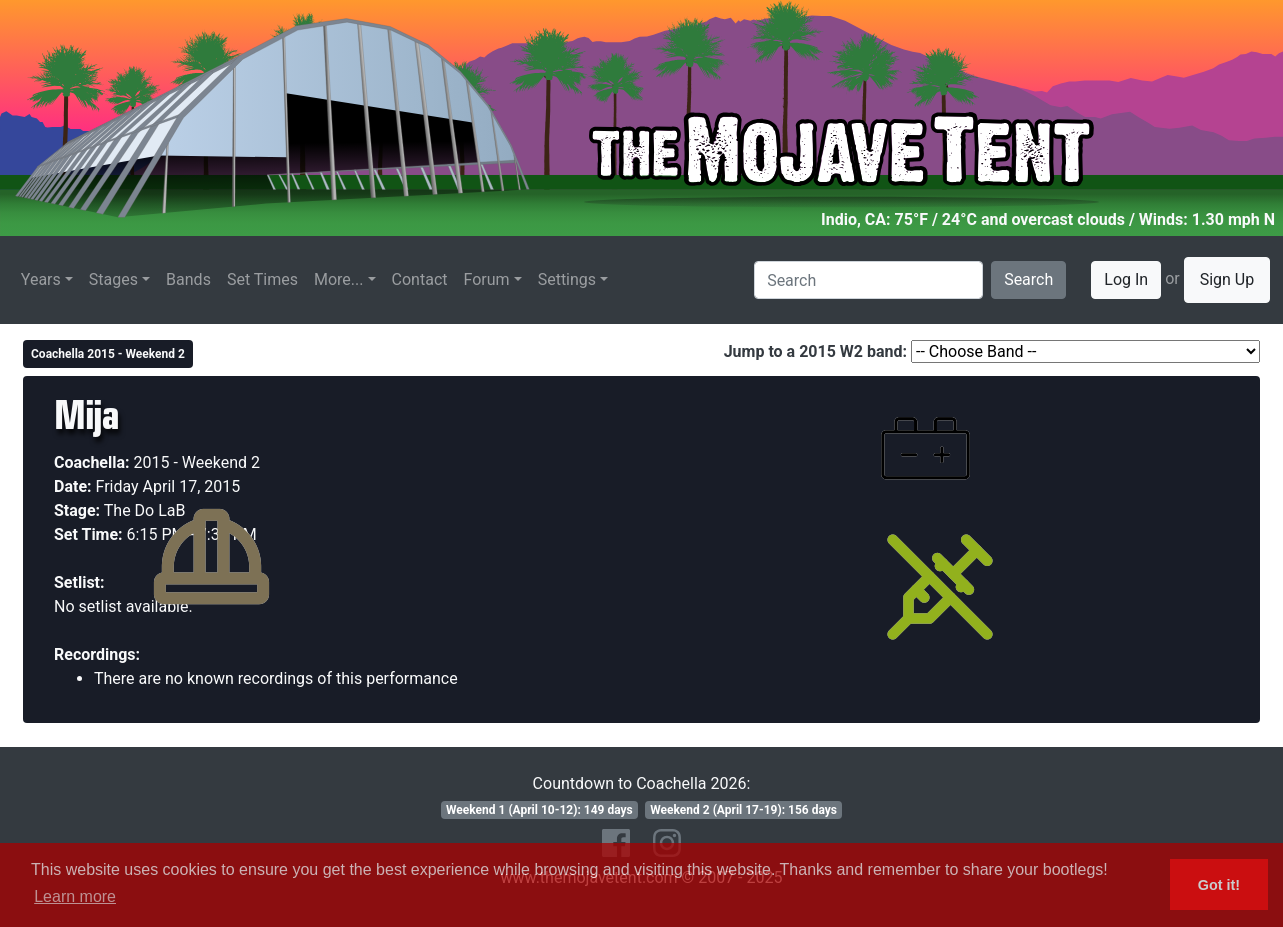 Image resolution: width=1283 pixels, height=927 pixels. What do you see at coordinates (211, 562) in the screenshot?
I see `access construction or work site settings` at bounding box center [211, 562].